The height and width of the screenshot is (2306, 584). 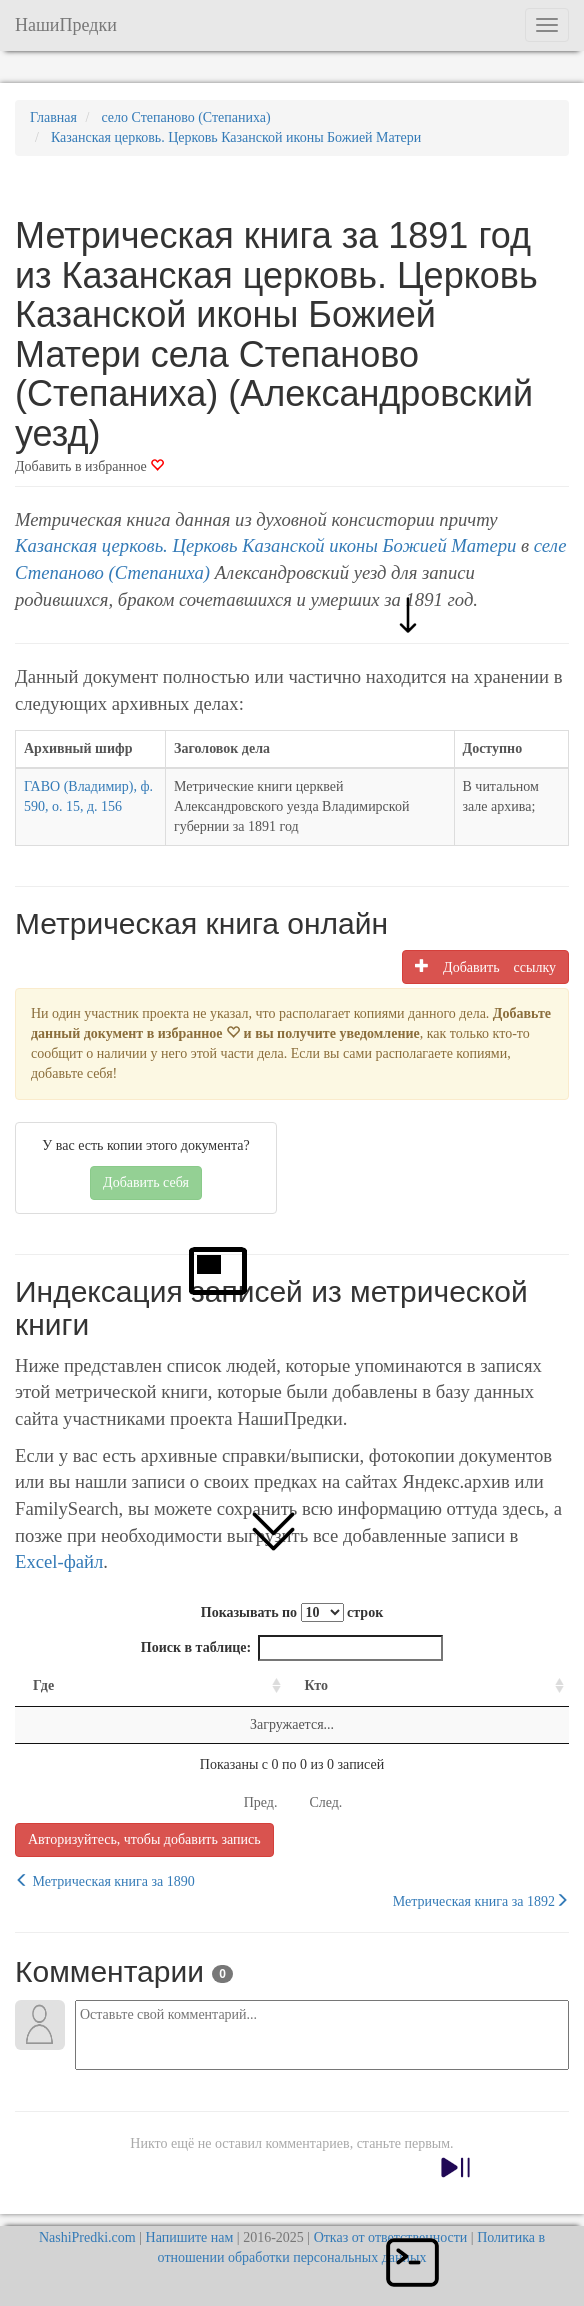 I want to click on toggle between play and pause for media, so click(x=455, y=2167).